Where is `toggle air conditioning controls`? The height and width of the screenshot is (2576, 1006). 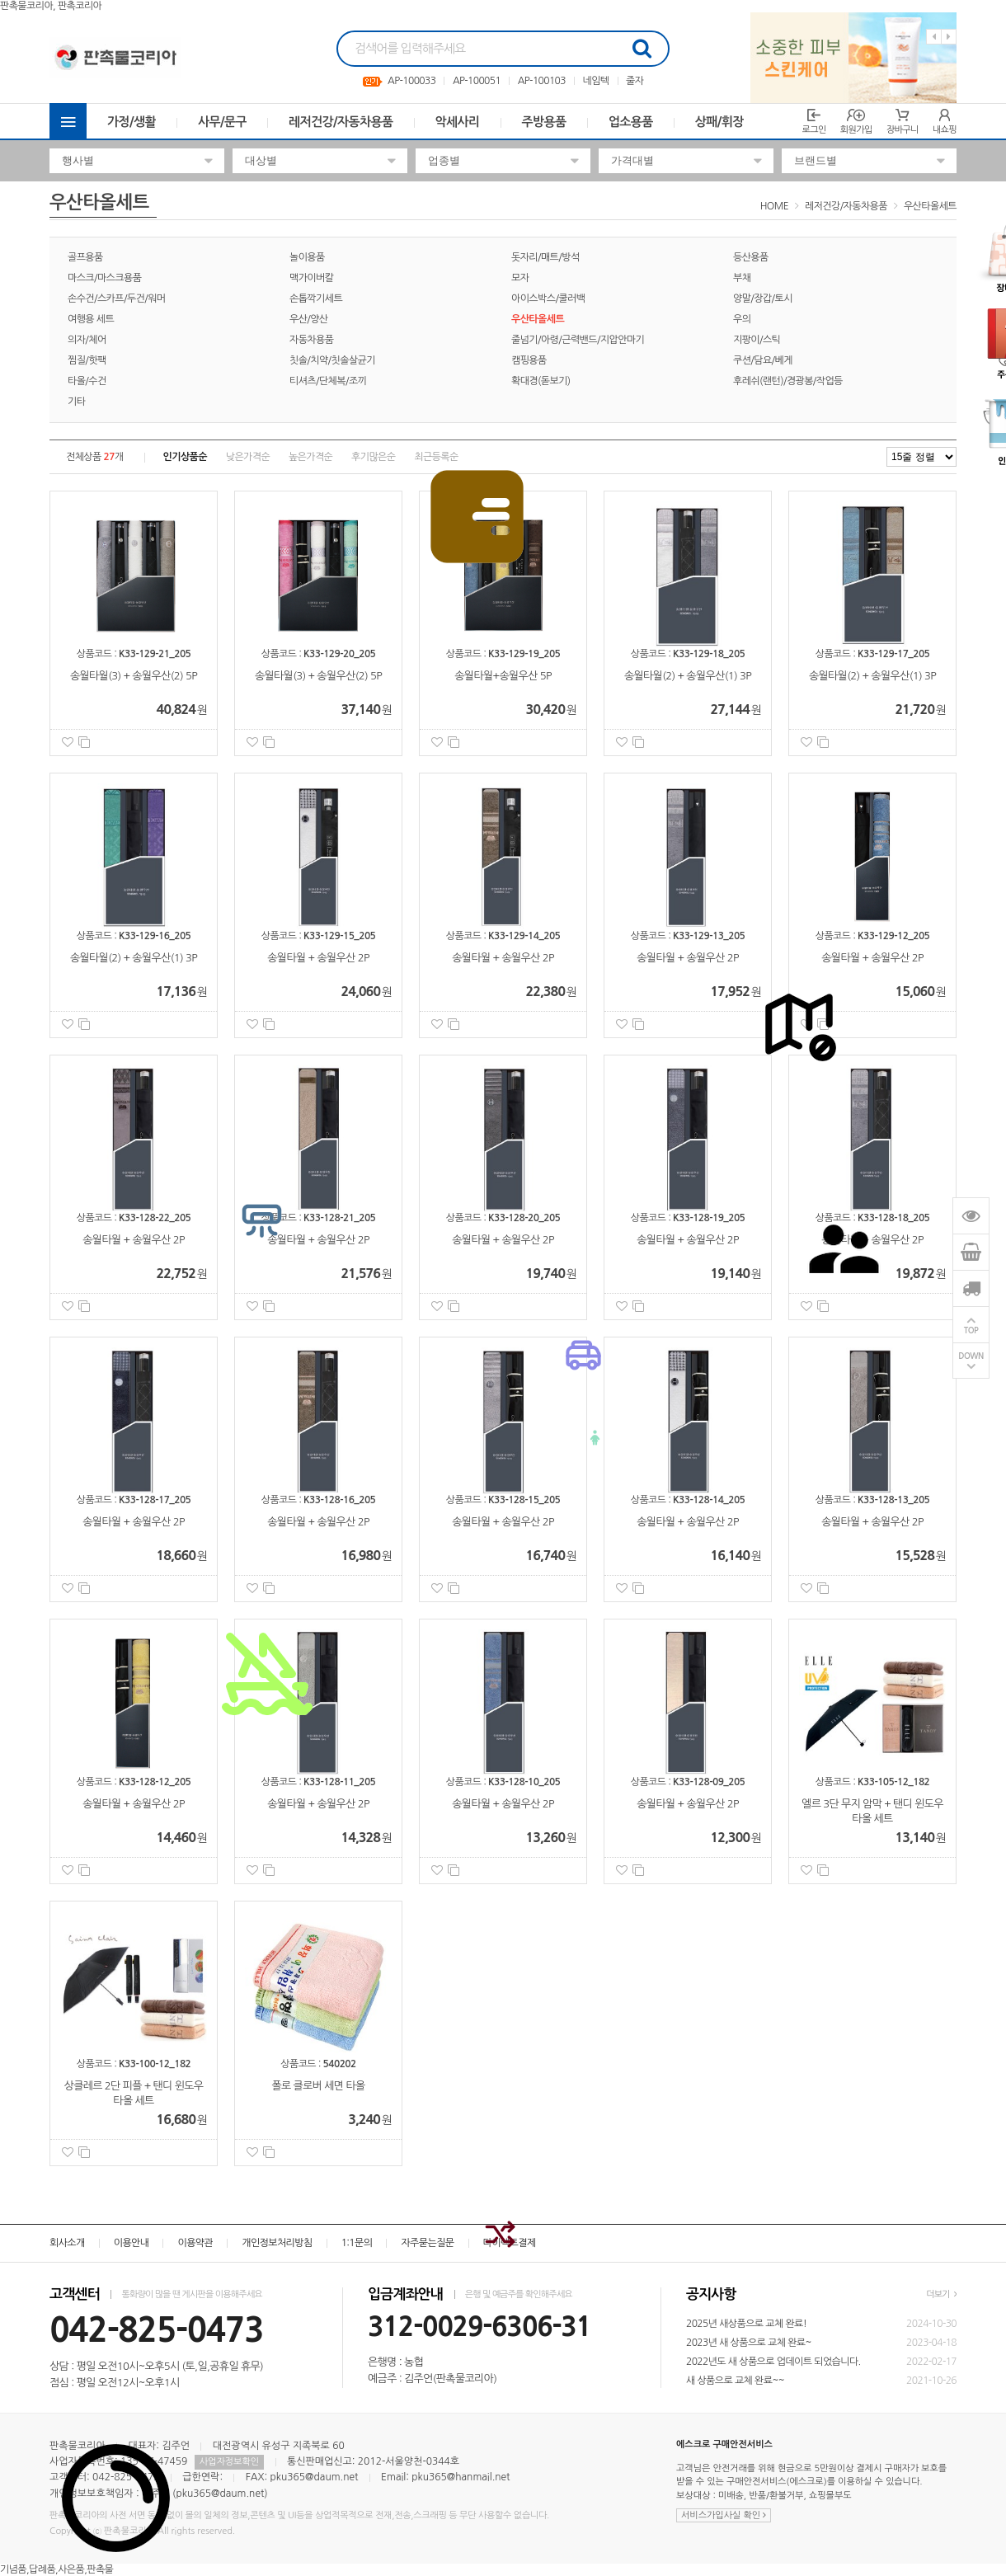 toggle air conditioning controls is located at coordinates (261, 1220).